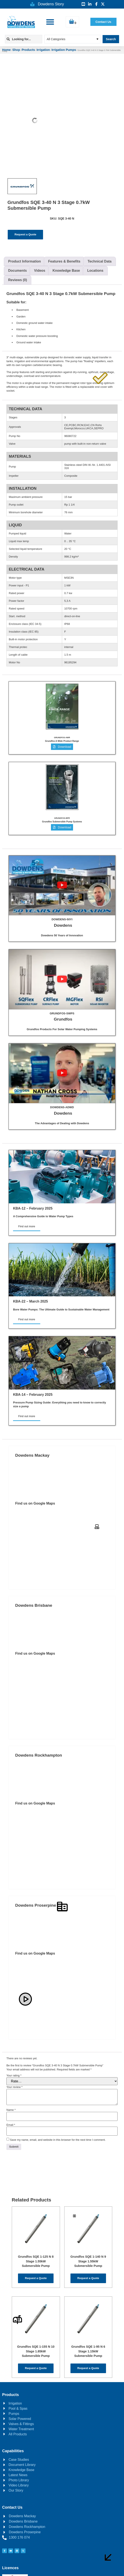 This screenshot has height=2576, width=124. Describe the element at coordinates (62, 1906) in the screenshot. I see `view company or organization details` at that location.